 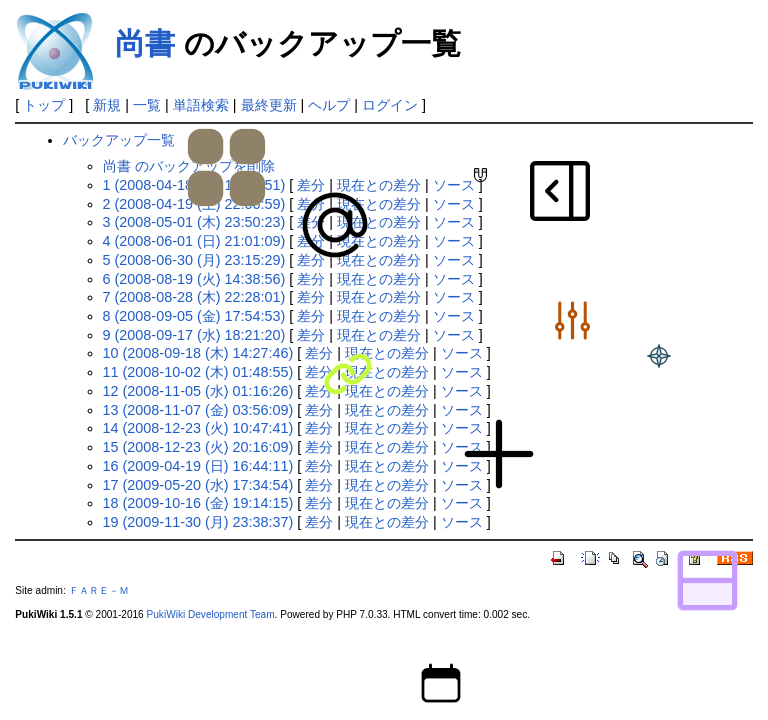 I want to click on copy or share a link, so click(x=348, y=374).